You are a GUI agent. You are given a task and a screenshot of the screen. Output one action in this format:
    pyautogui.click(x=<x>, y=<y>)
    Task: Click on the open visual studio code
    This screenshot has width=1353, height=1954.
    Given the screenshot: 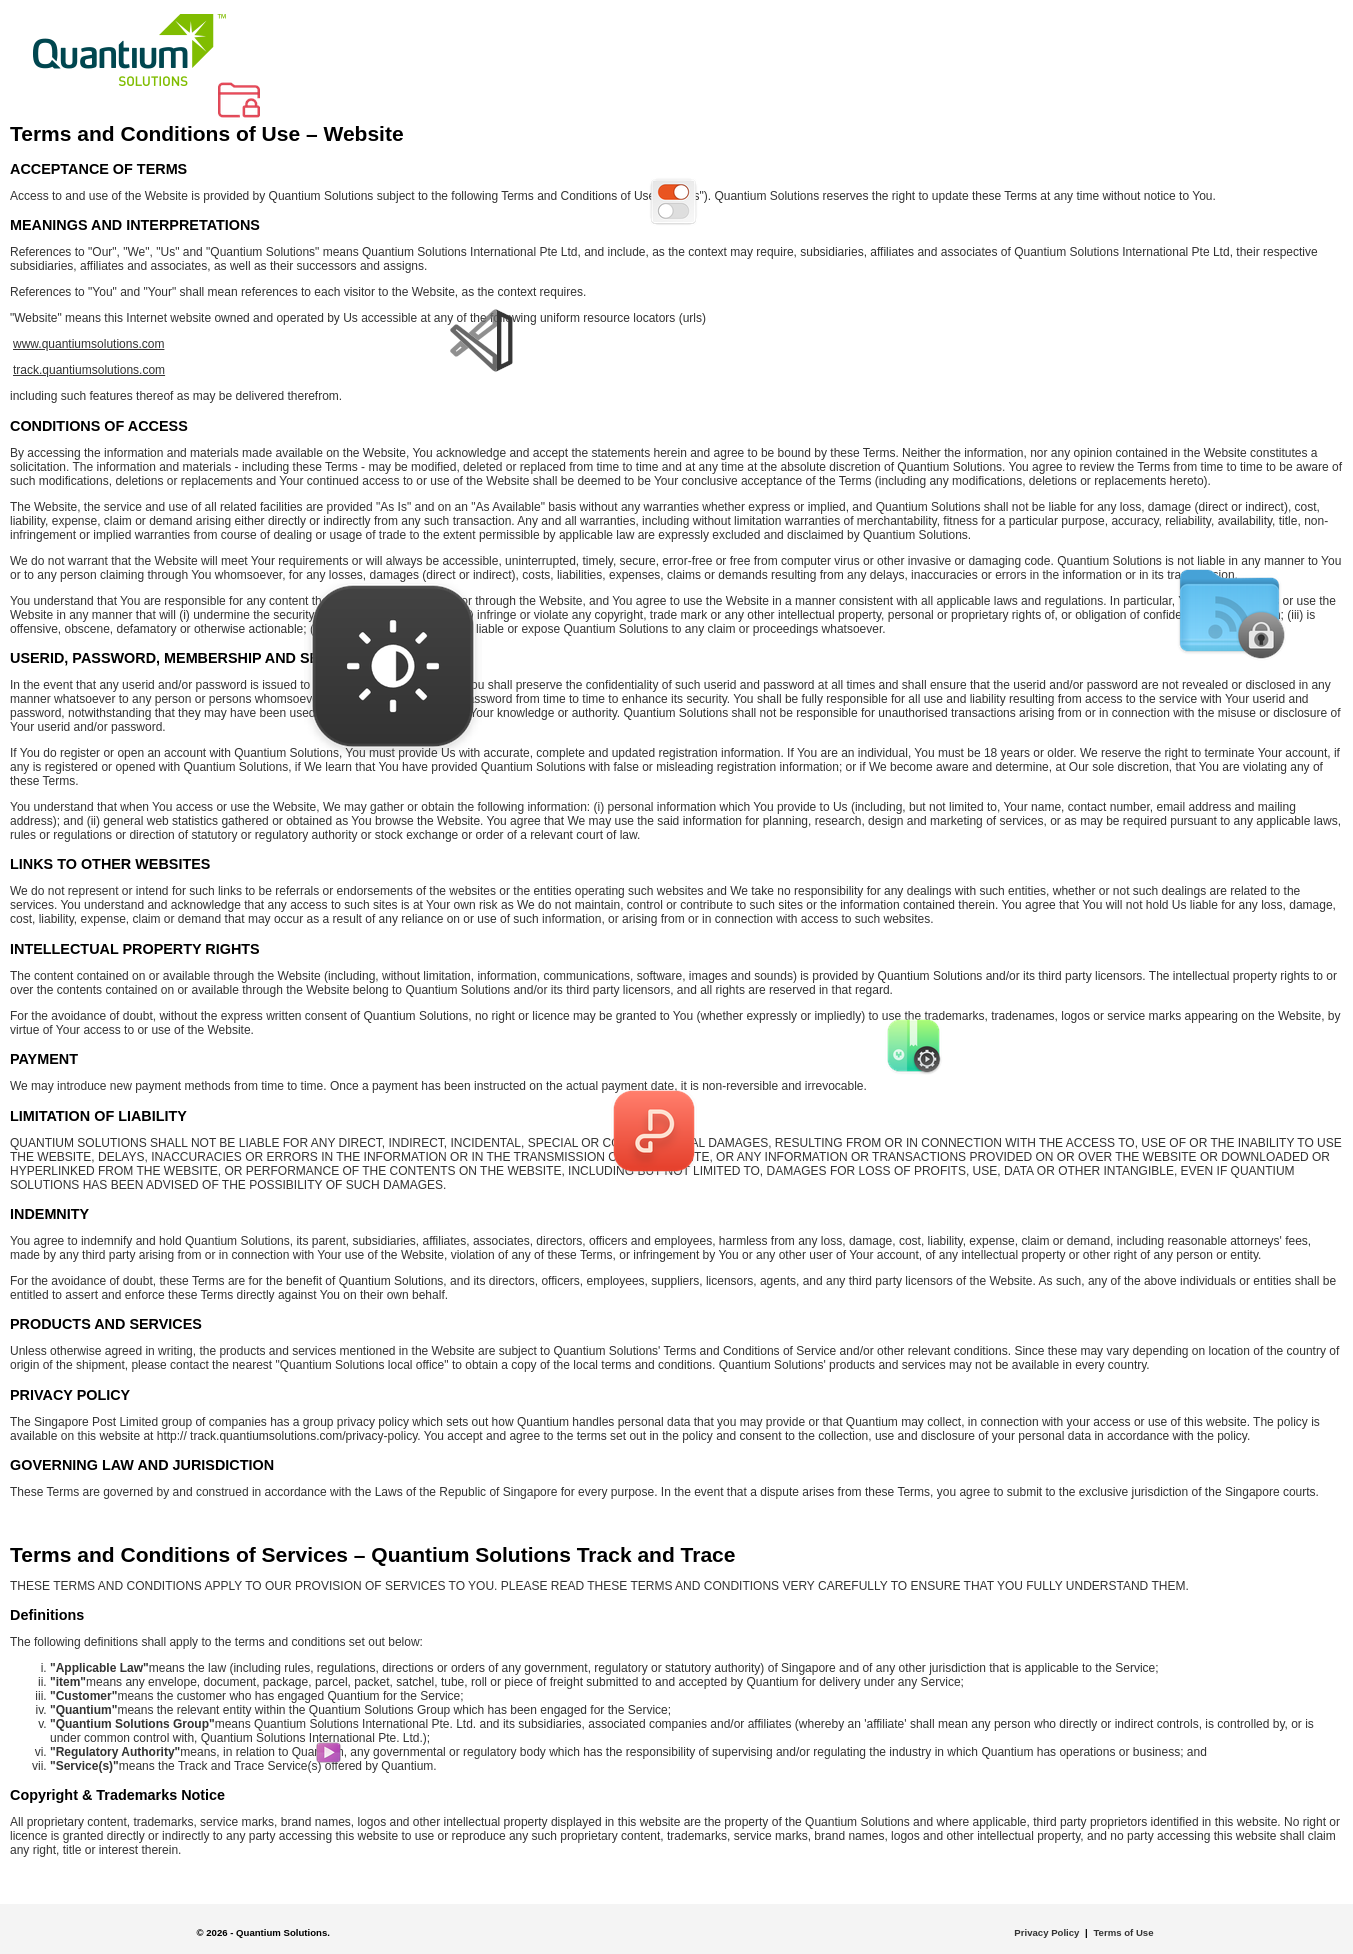 What is the action you would take?
    pyautogui.click(x=481, y=340)
    